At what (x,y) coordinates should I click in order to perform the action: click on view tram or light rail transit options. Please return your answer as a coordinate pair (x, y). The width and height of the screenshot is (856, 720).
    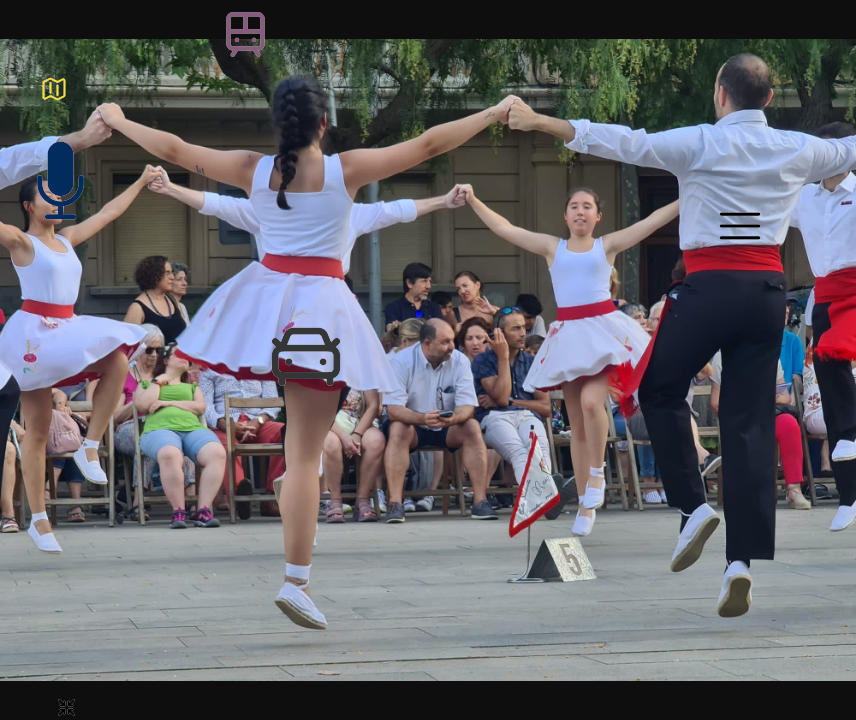
    Looking at the image, I should click on (245, 33).